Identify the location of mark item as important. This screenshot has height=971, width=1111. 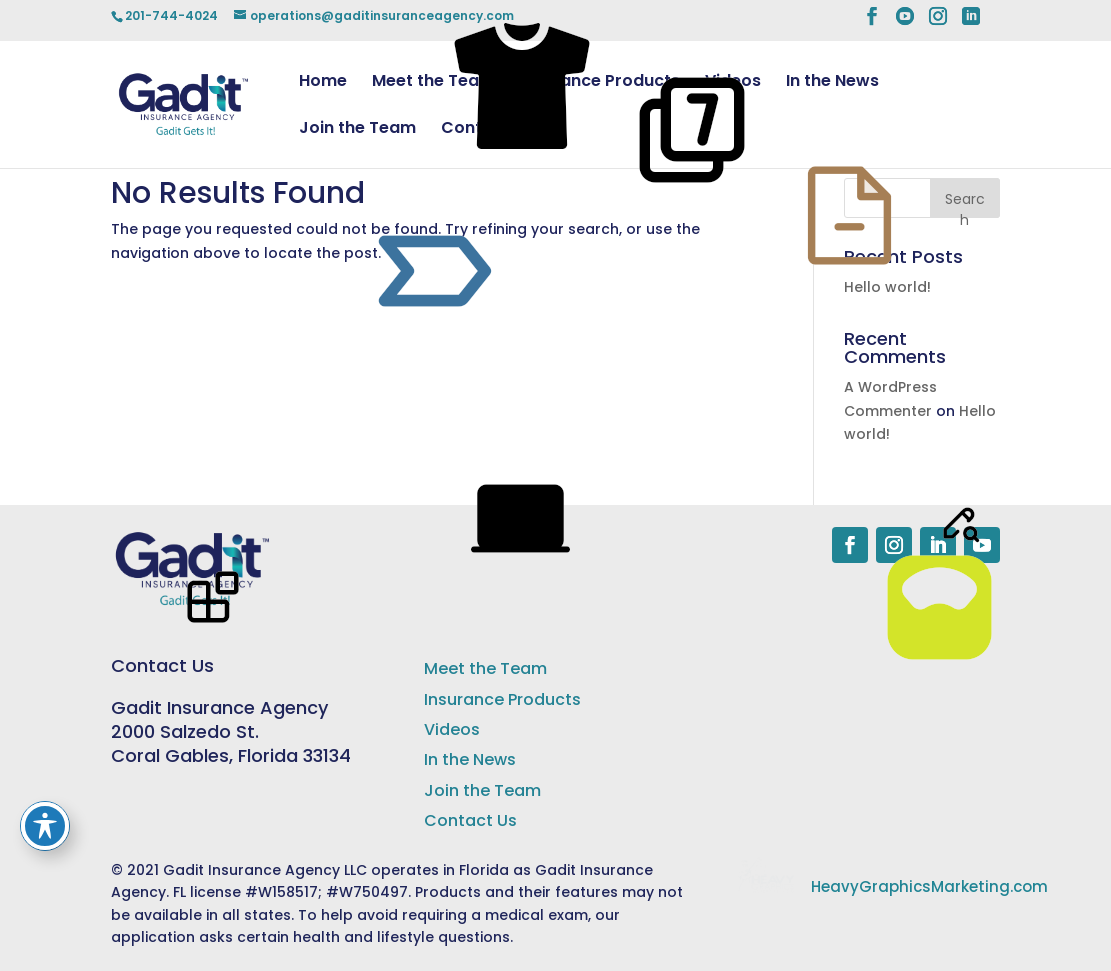
(432, 271).